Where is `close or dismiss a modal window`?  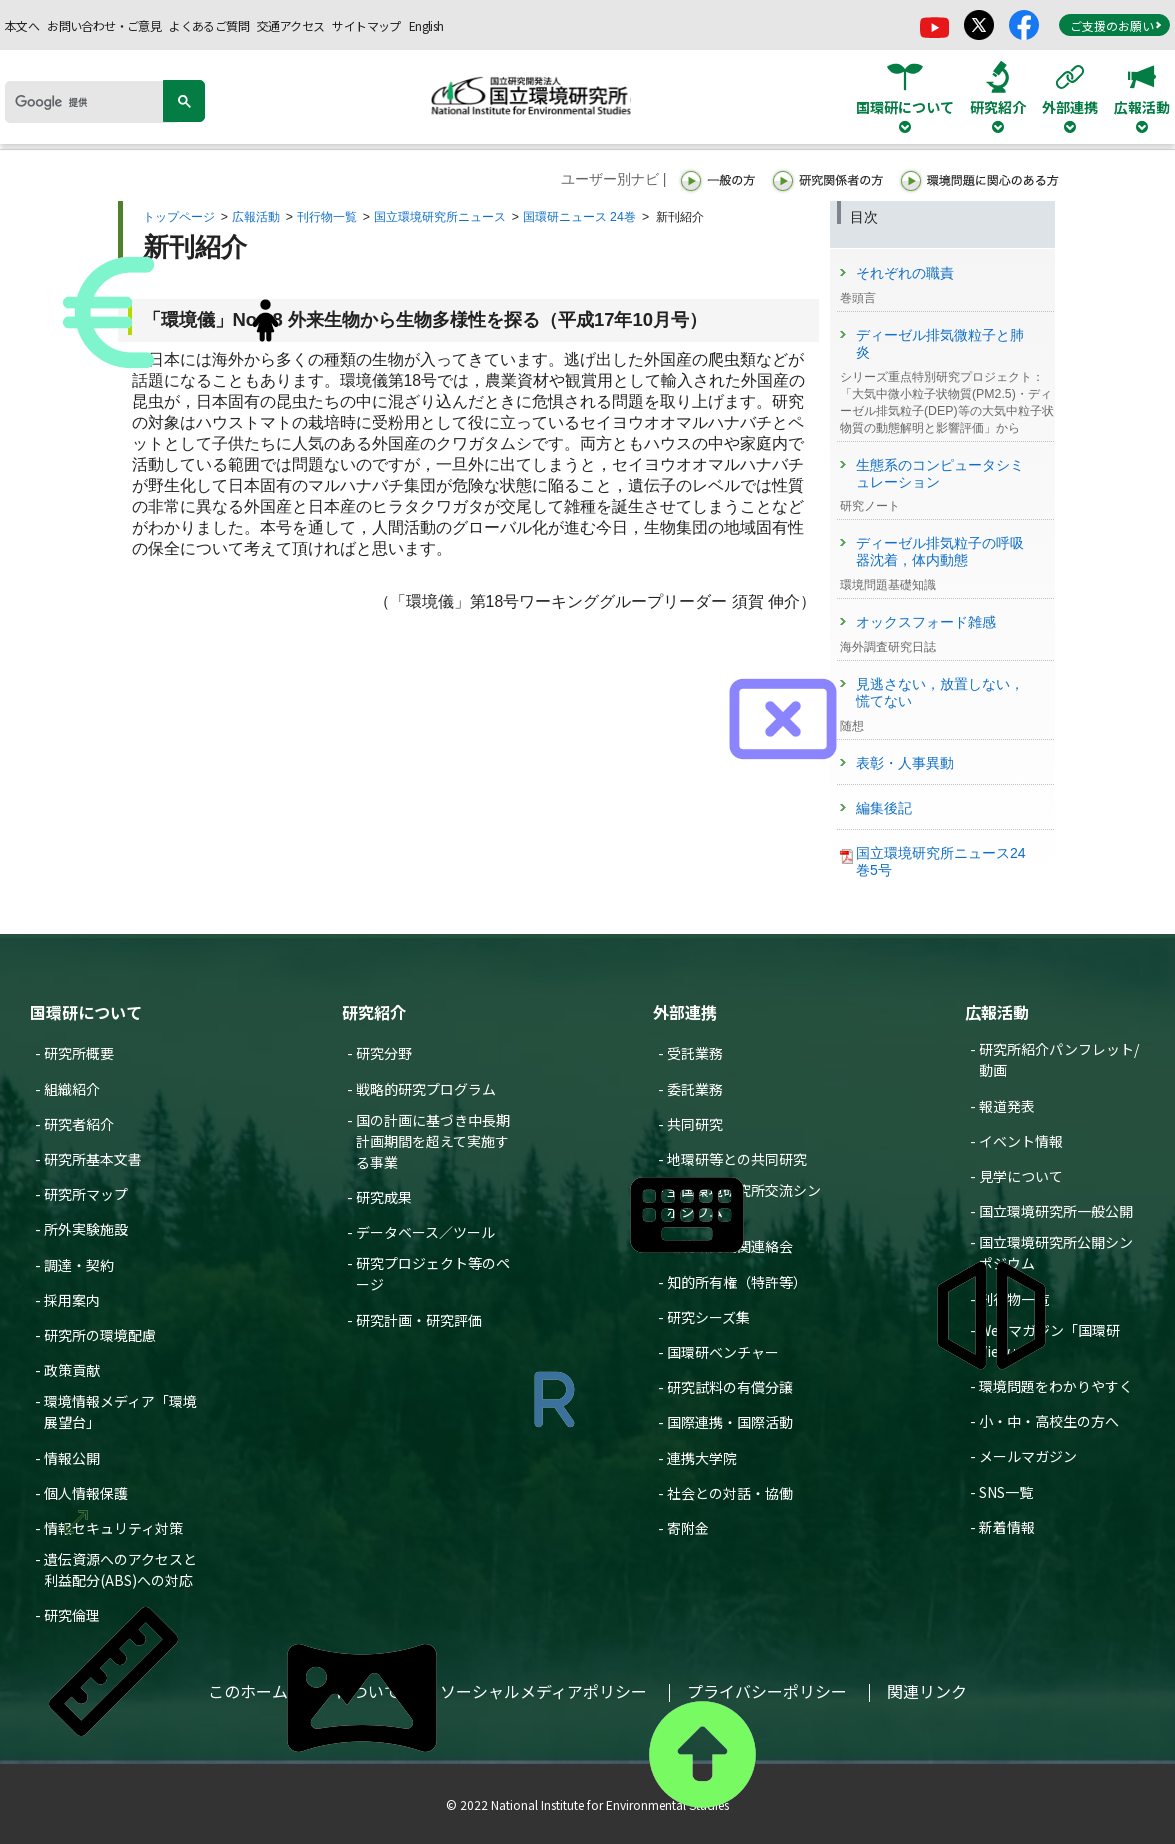
close or dismiss a modal window is located at coordinates (783, 719).